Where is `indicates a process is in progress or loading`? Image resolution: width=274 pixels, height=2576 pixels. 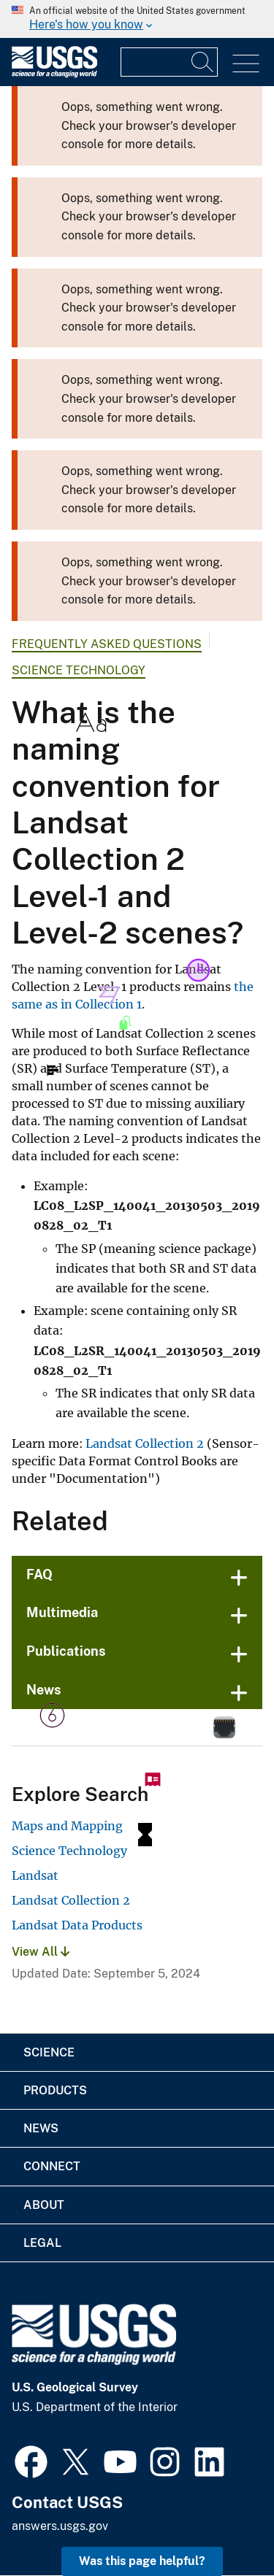
indicates a process is in progress or loading is located at coordinates (145, 1835).